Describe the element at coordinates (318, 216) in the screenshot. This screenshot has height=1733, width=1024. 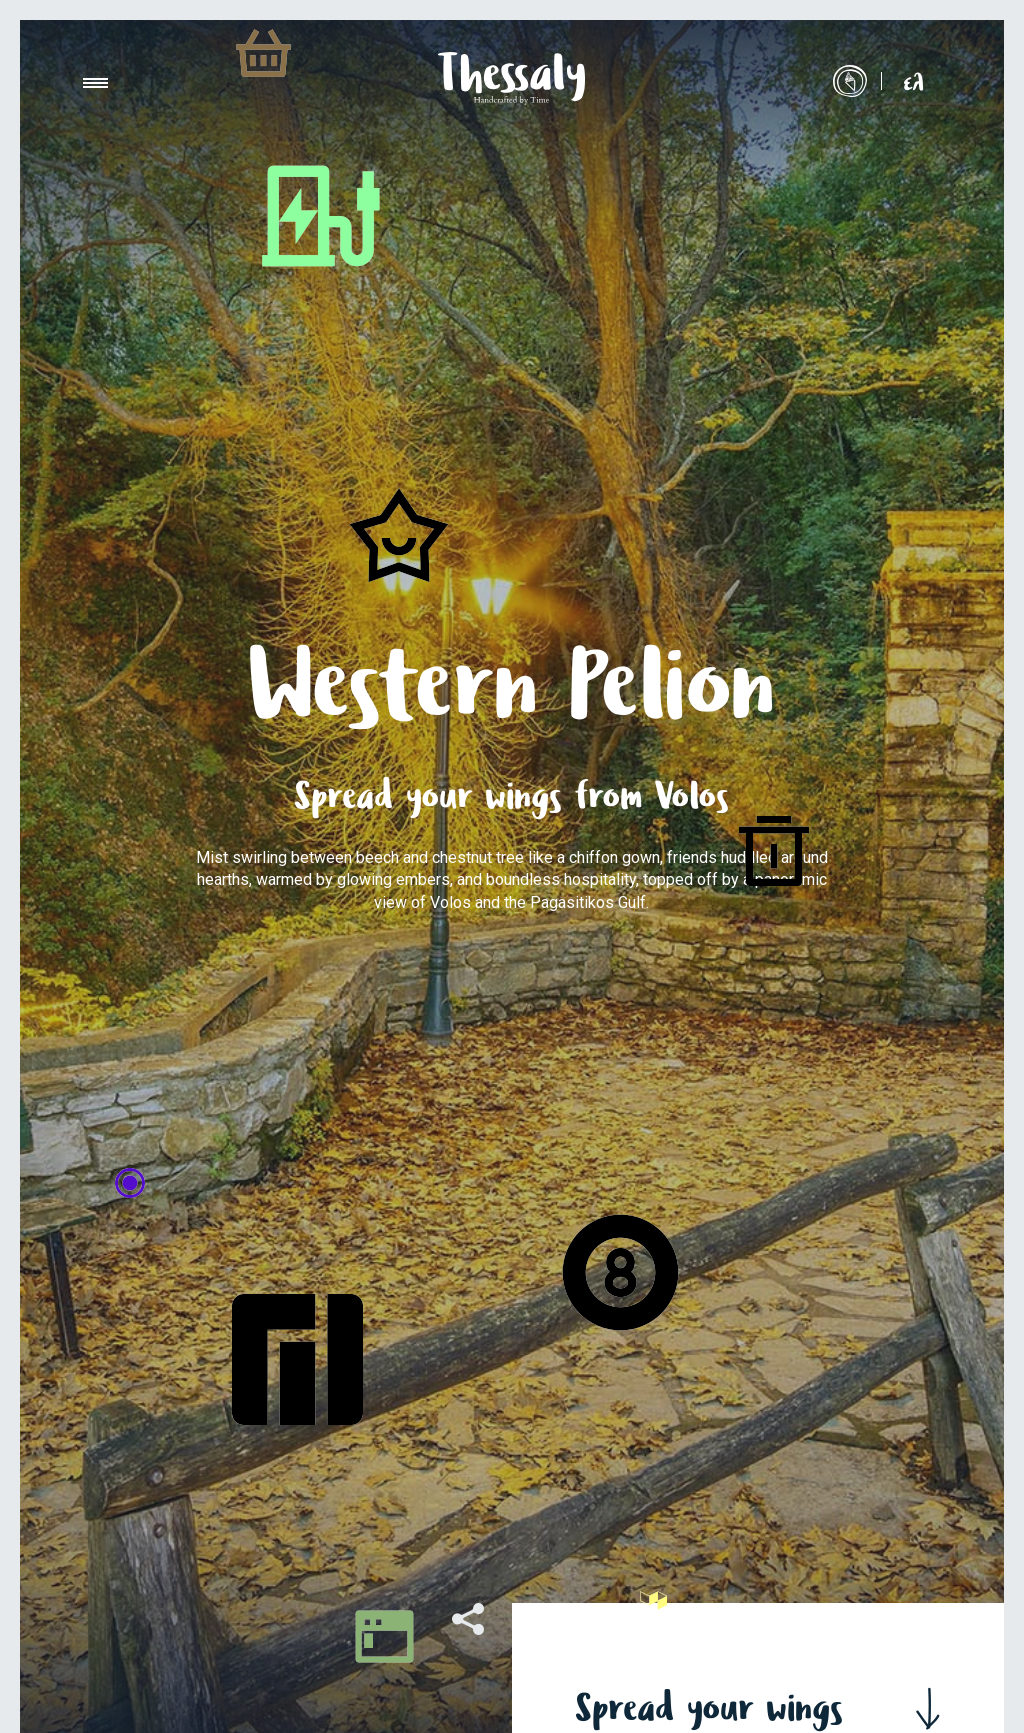
I see `find nearby EV charging stations` at that location.